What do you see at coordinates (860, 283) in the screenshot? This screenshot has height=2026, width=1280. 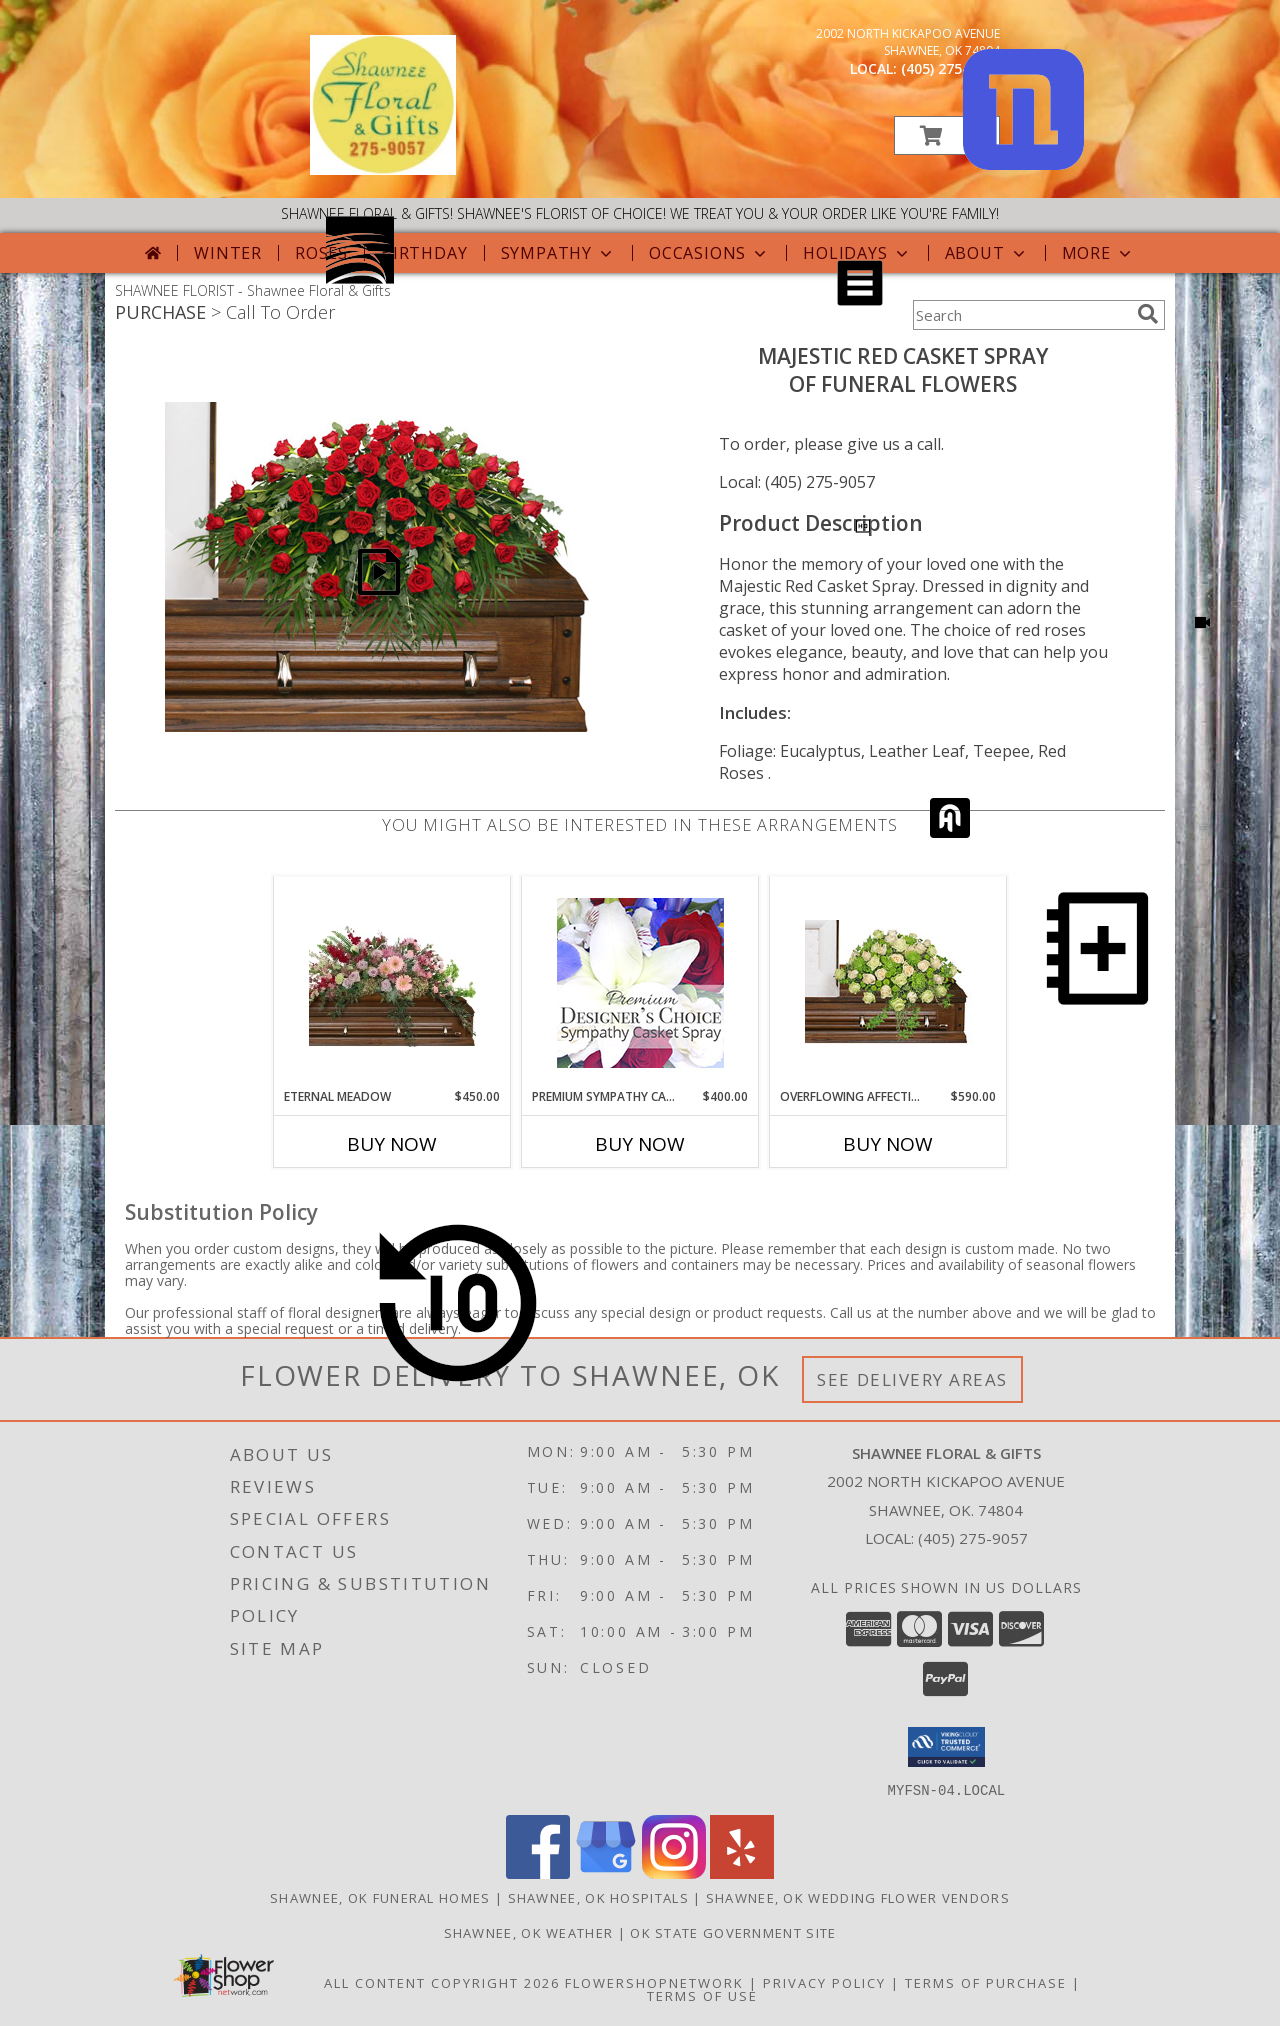 I see `switch to horizontal layout view` at bounding box center [860, 283].